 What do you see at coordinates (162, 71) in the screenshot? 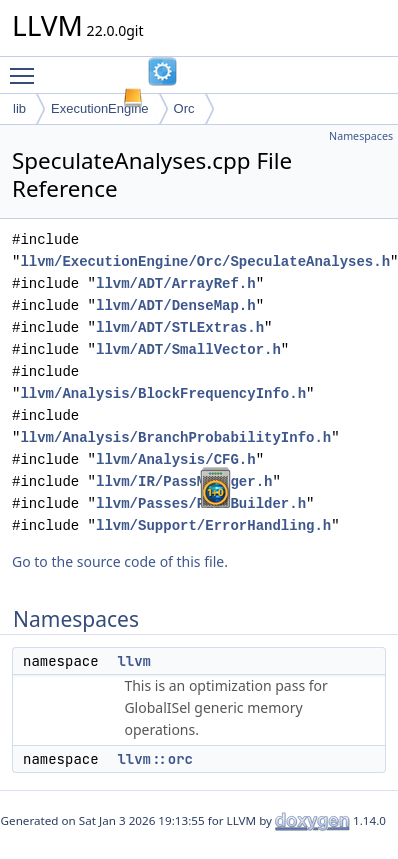
I see `windows executable file type indicator` at bounding box center [162, 71].